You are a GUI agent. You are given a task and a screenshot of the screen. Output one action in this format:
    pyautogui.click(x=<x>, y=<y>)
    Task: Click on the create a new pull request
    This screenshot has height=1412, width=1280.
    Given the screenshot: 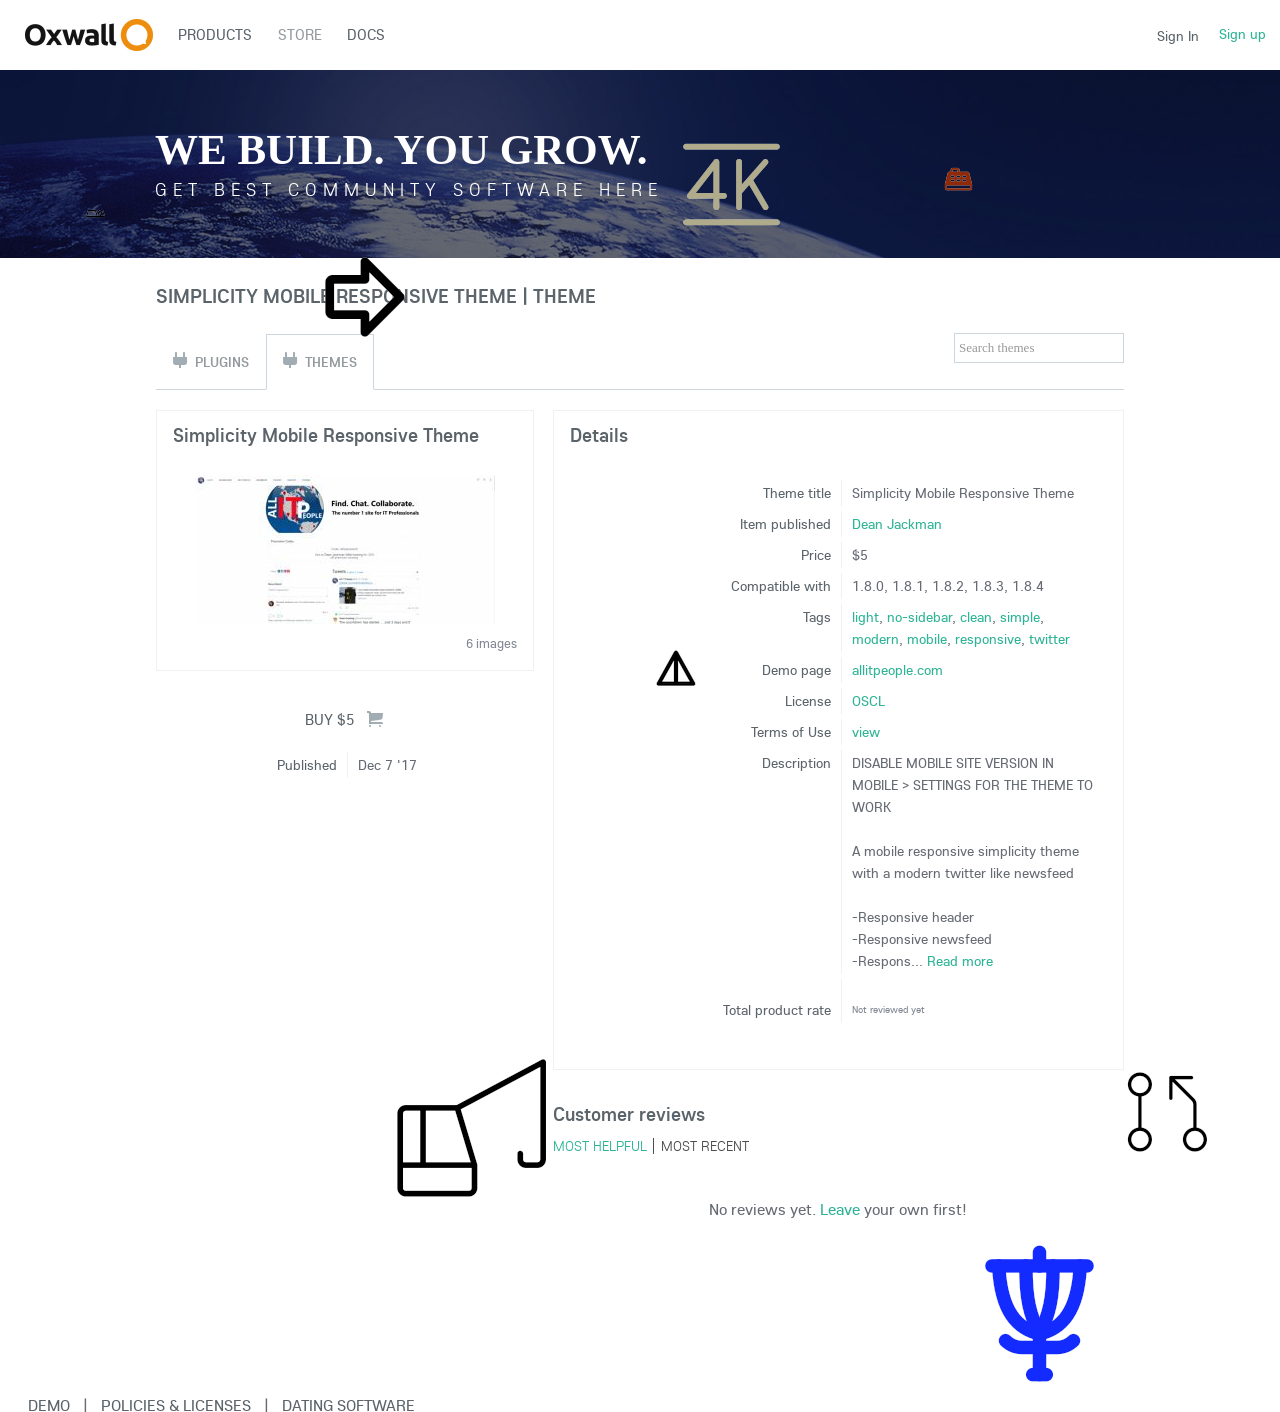 What is the action you would take?
    pyautogui.click(x=1164, y=1112)
    